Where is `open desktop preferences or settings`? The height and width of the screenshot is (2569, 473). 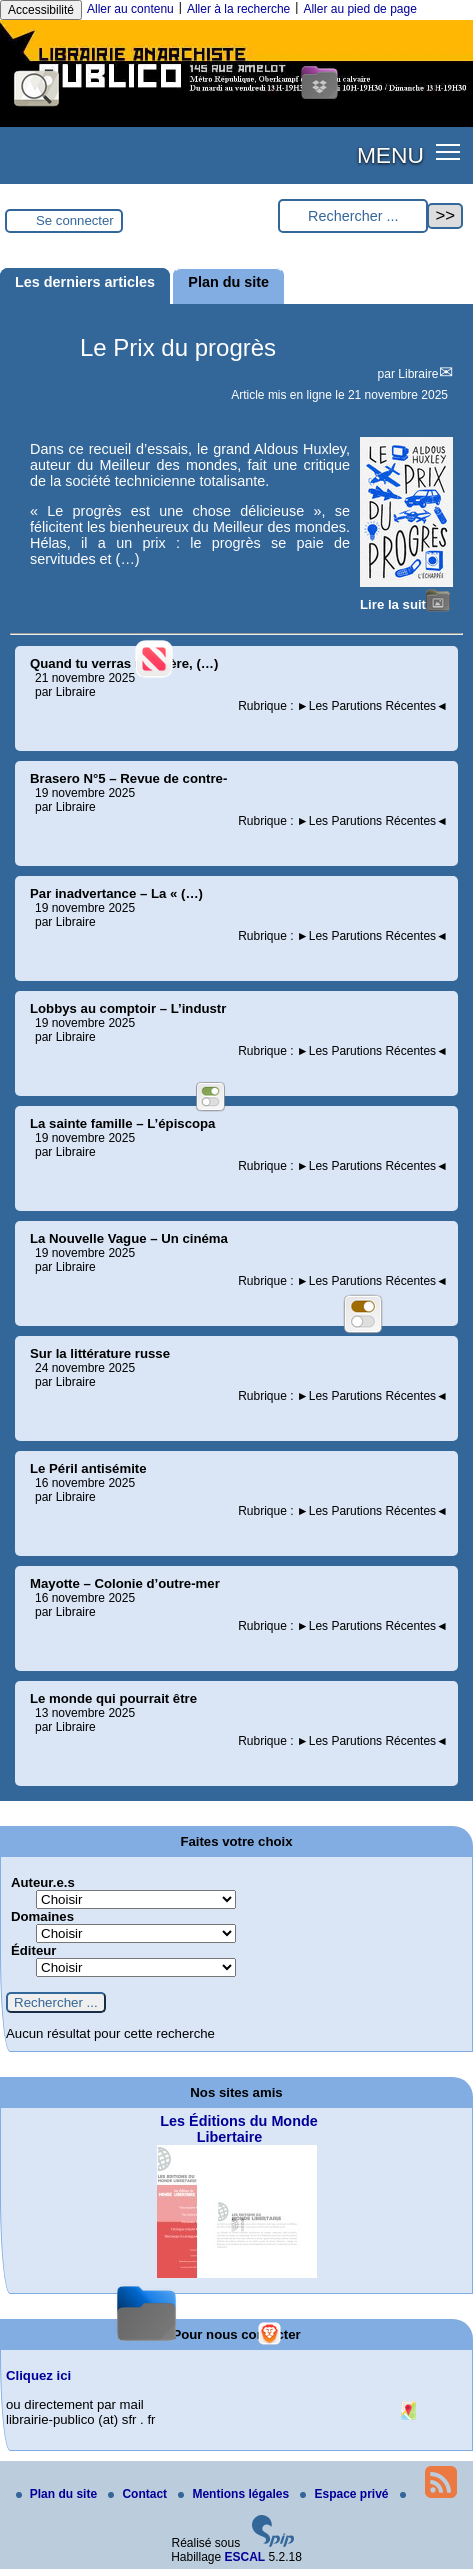 open desktop preferences or settings is located at coordinates (363, 1314).